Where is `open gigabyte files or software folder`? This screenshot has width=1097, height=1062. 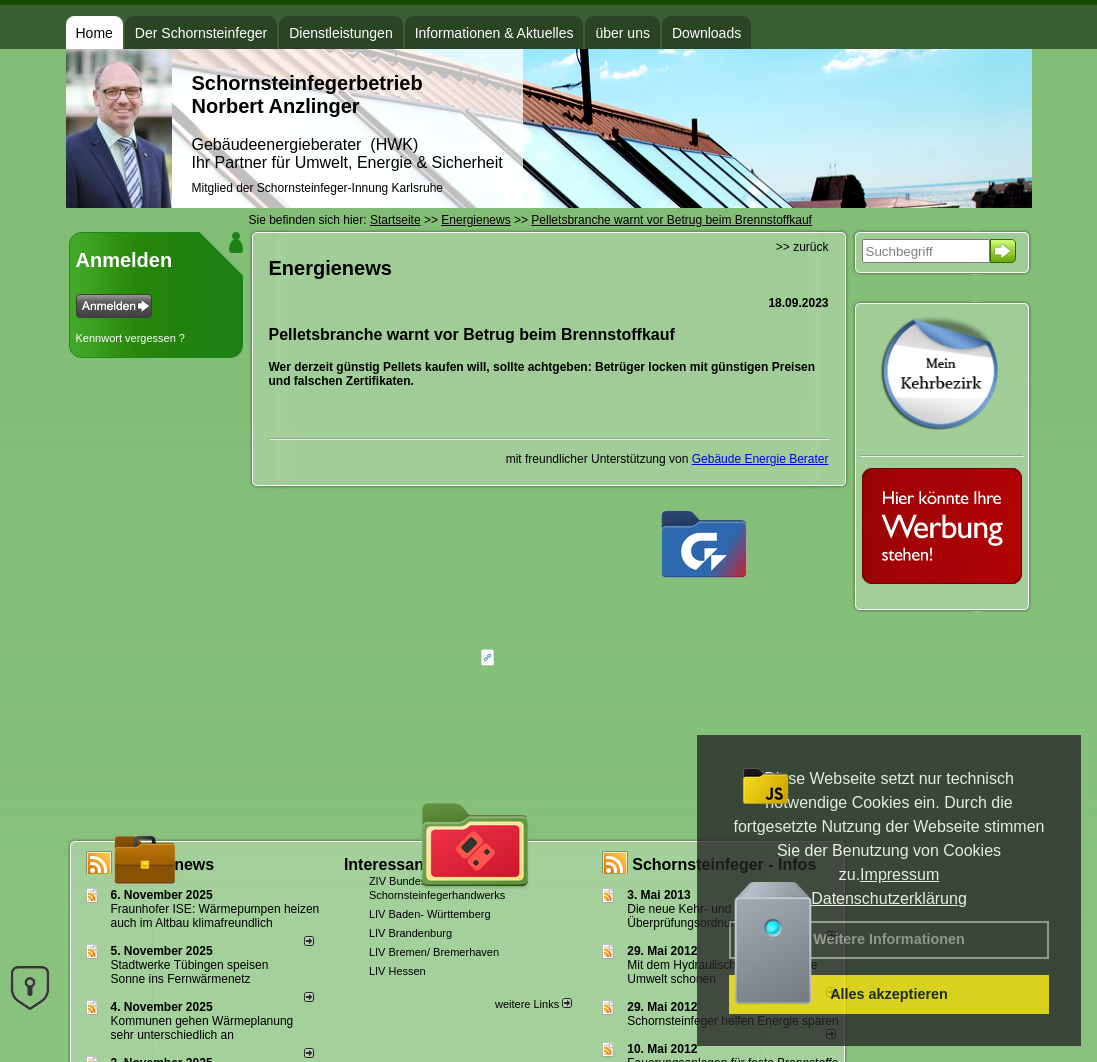
open gigabyte files or software folder is located at coordinates (703, 546).